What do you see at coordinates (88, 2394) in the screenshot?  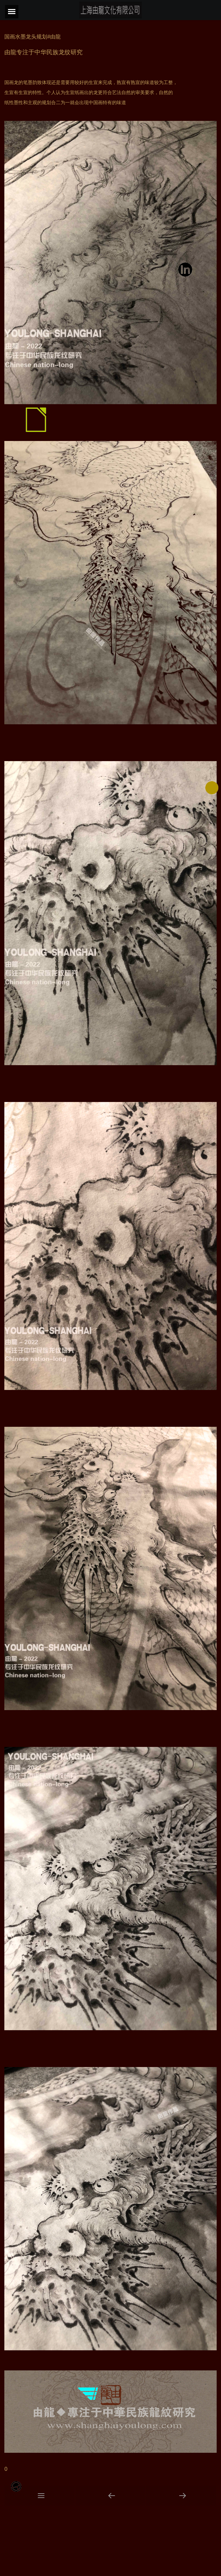 I see `hermes brand logo` at bounding box center [88, 2394].